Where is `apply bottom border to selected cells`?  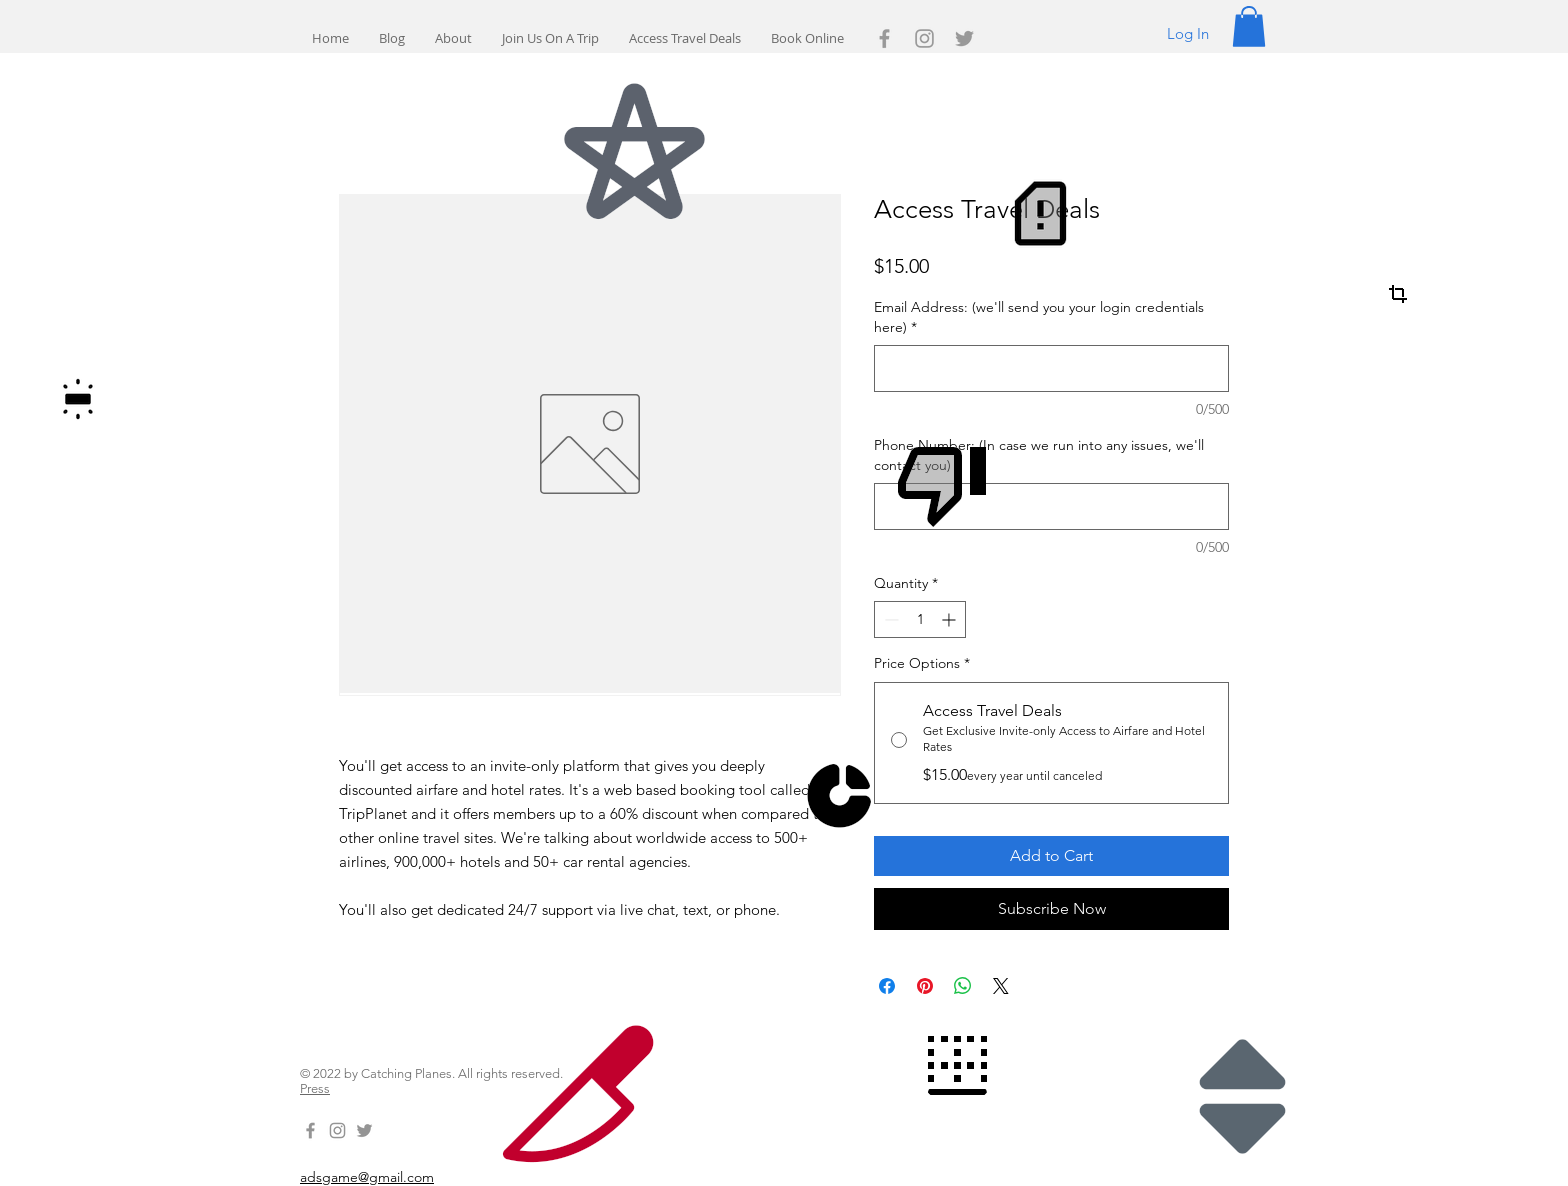
apply bottom border to selected cells is located at coordinates (957, 1065).